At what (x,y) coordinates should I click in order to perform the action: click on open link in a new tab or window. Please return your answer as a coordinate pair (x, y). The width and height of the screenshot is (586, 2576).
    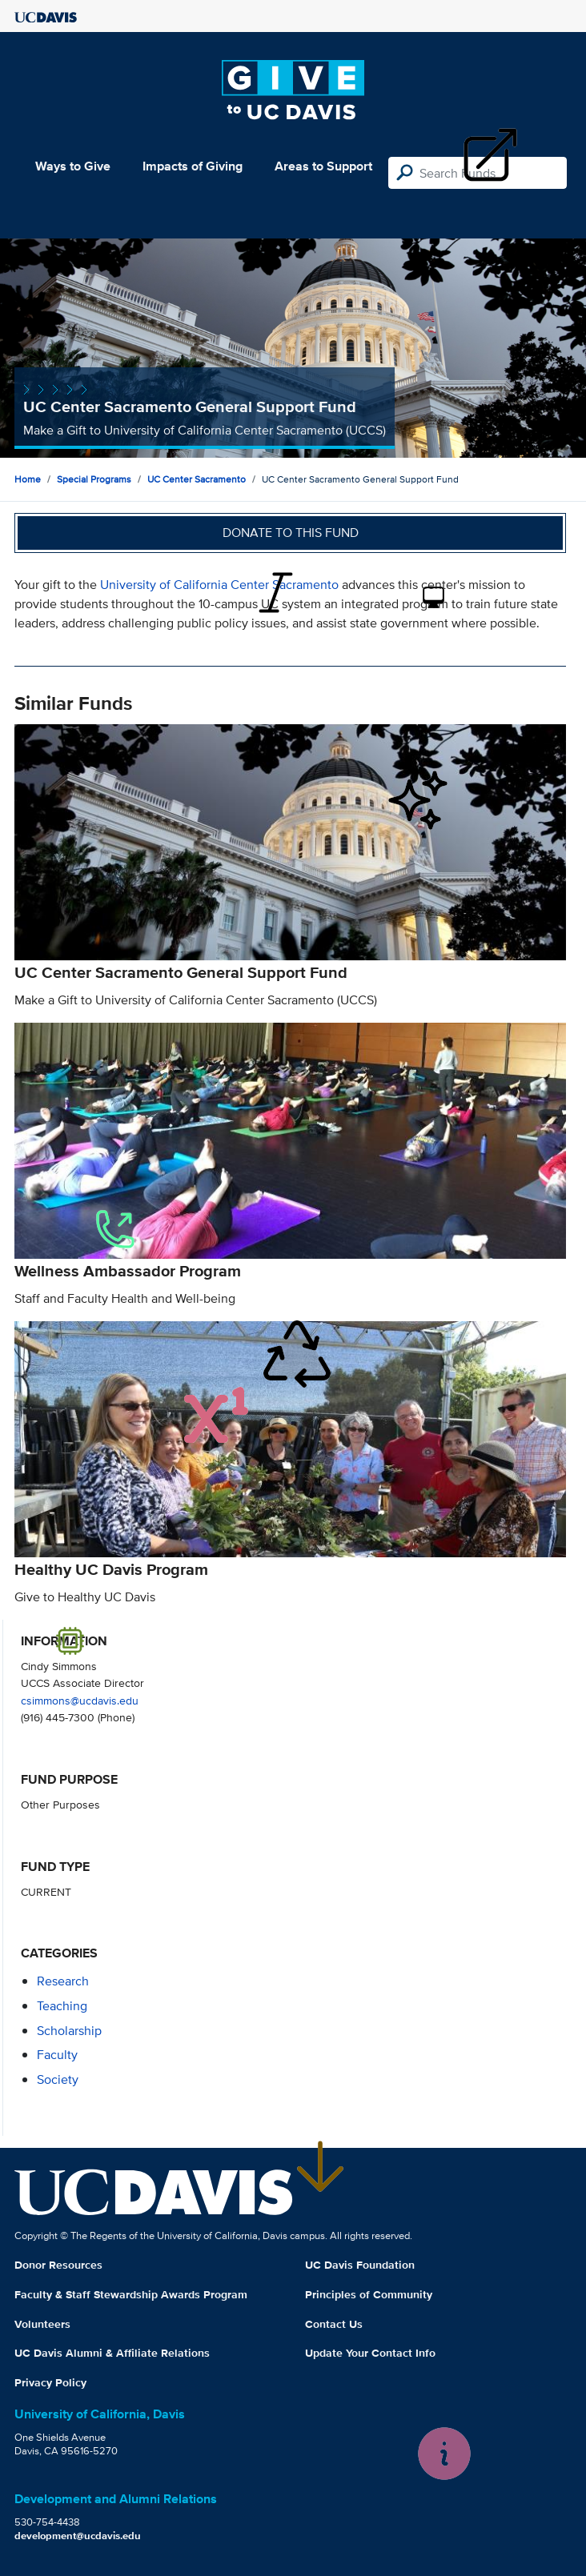
    Looking at the image, I should click on (490, 154).